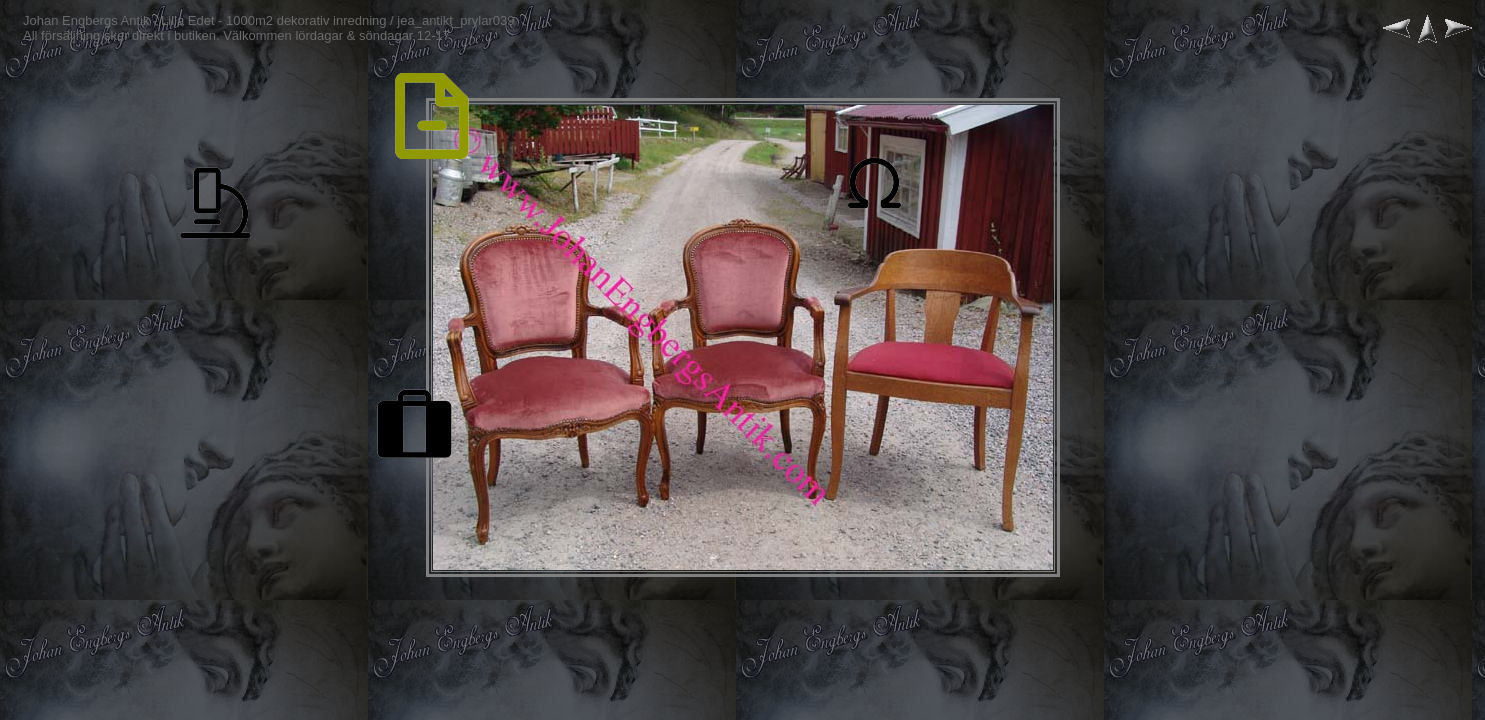  What do you see at coordinates (432, 116) in the screenshot?
I see `remove a file from your collection` at bounding box center [432, 116].